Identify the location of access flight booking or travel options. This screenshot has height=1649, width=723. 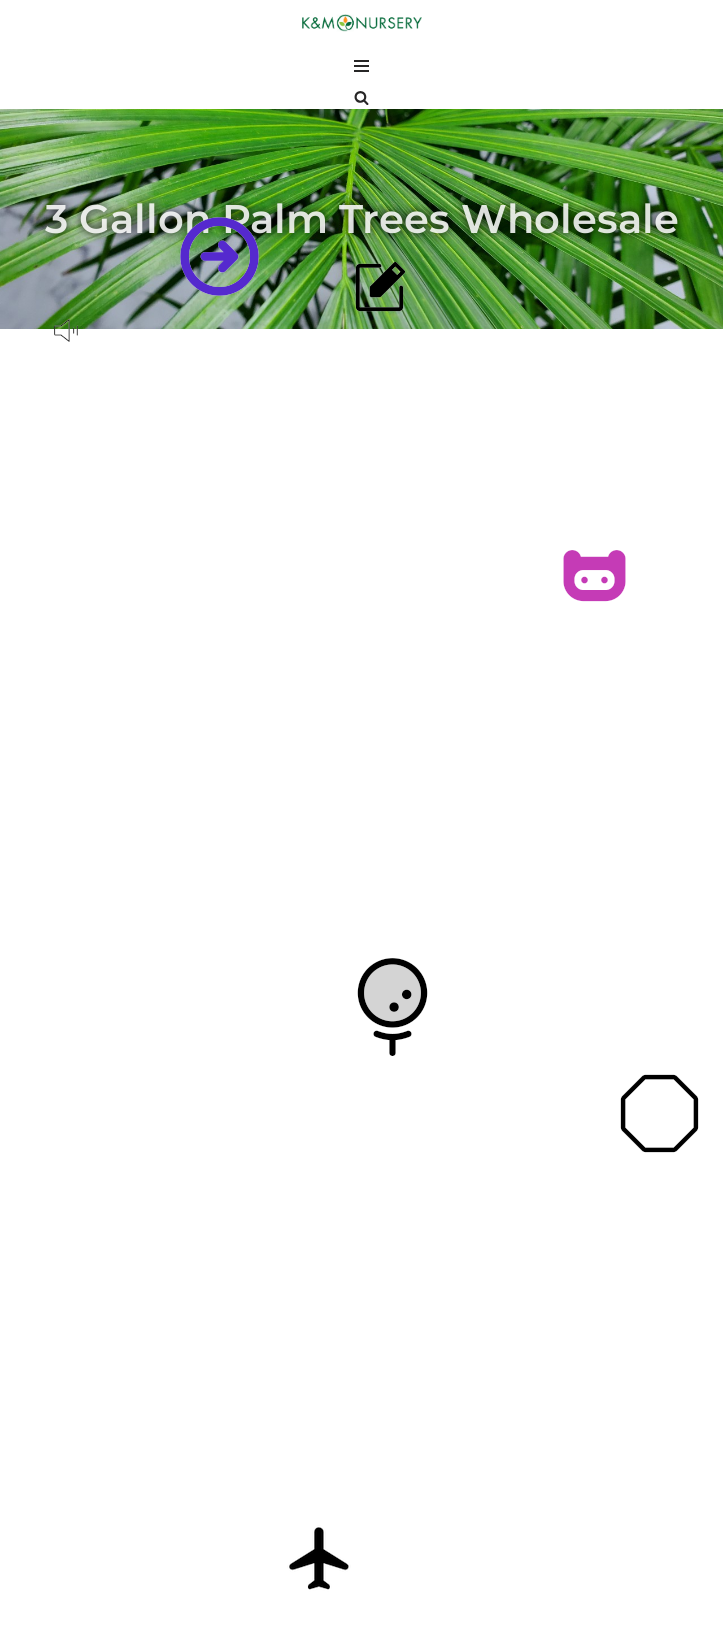
(320, 1558).